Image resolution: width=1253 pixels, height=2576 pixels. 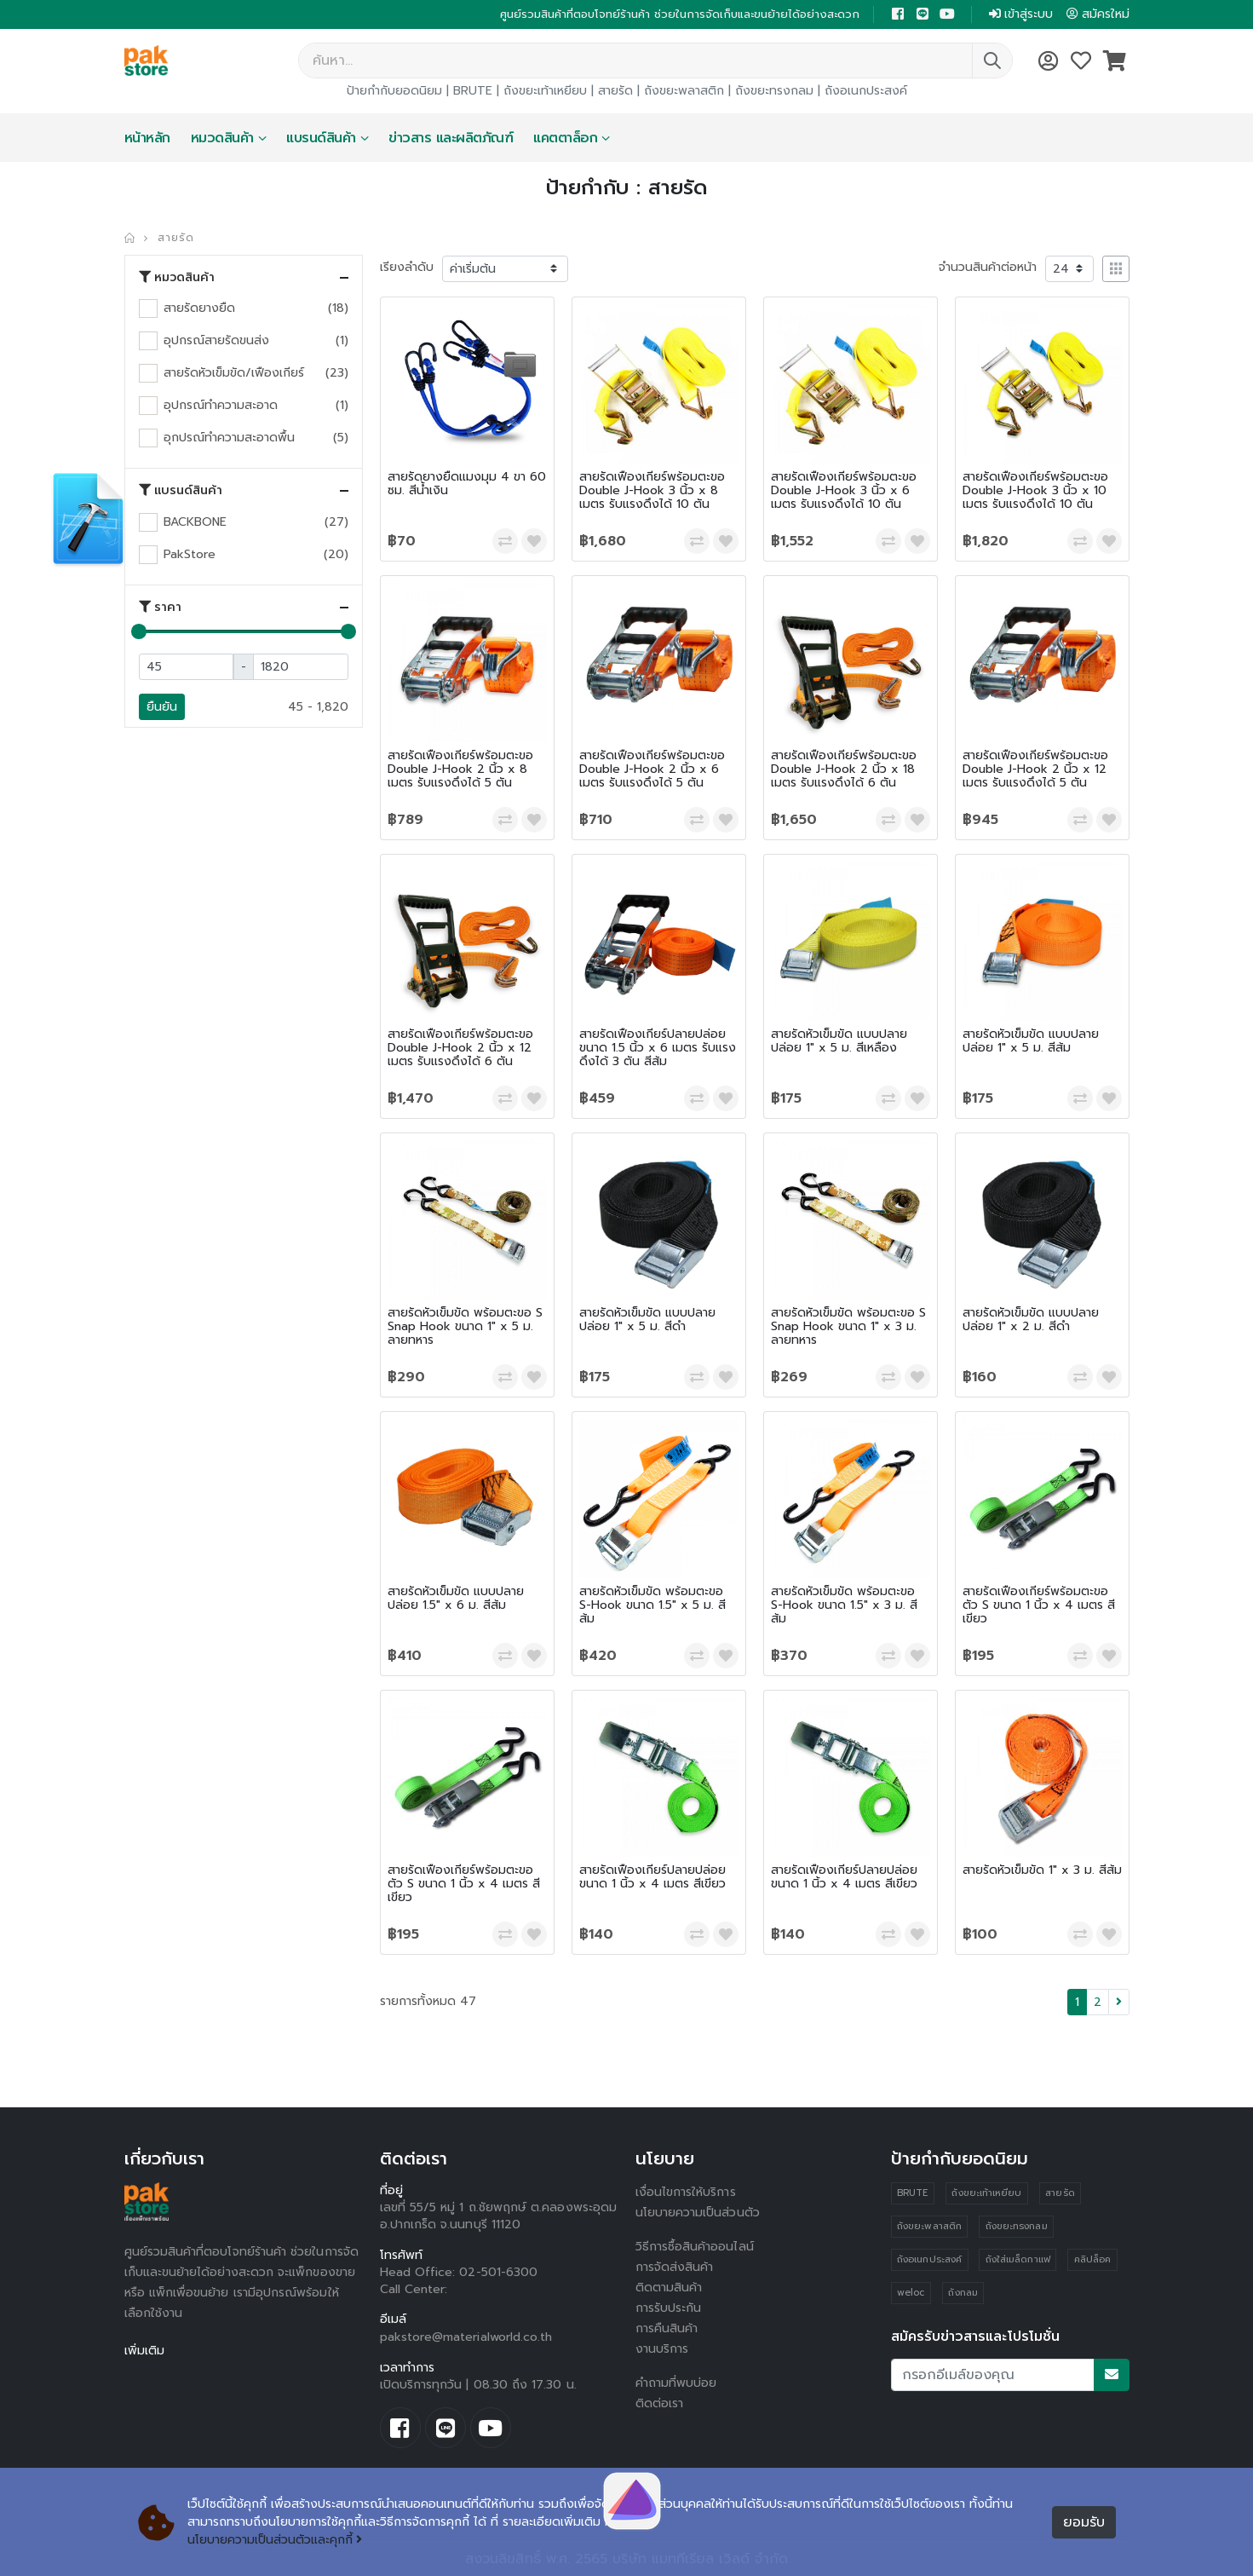 I want to click on open desktop folder, so click(x=520, y=364).